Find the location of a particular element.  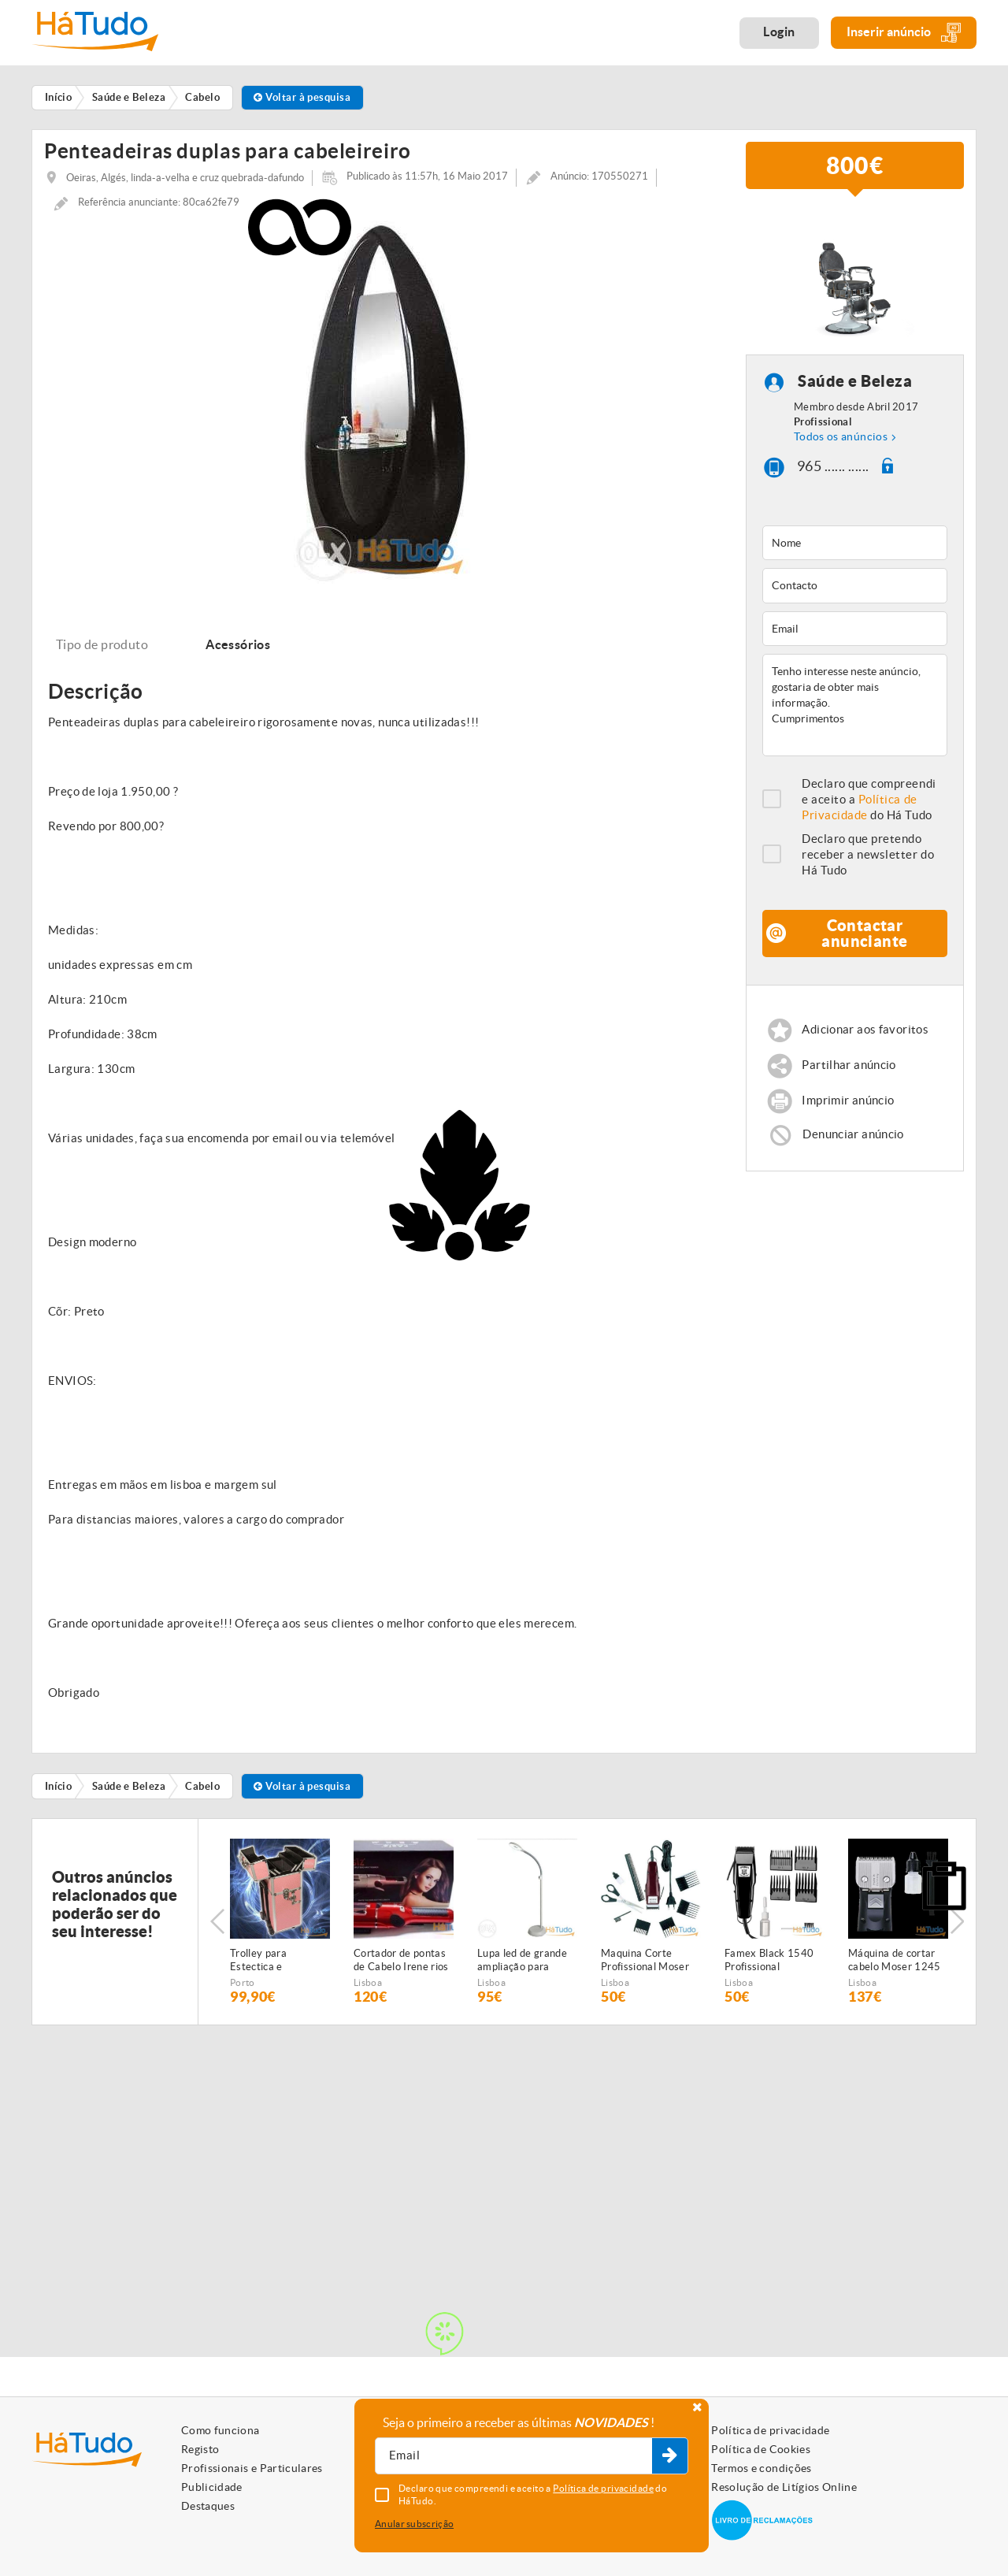

Elegoo brand logo is located at coordinates (299, 227).